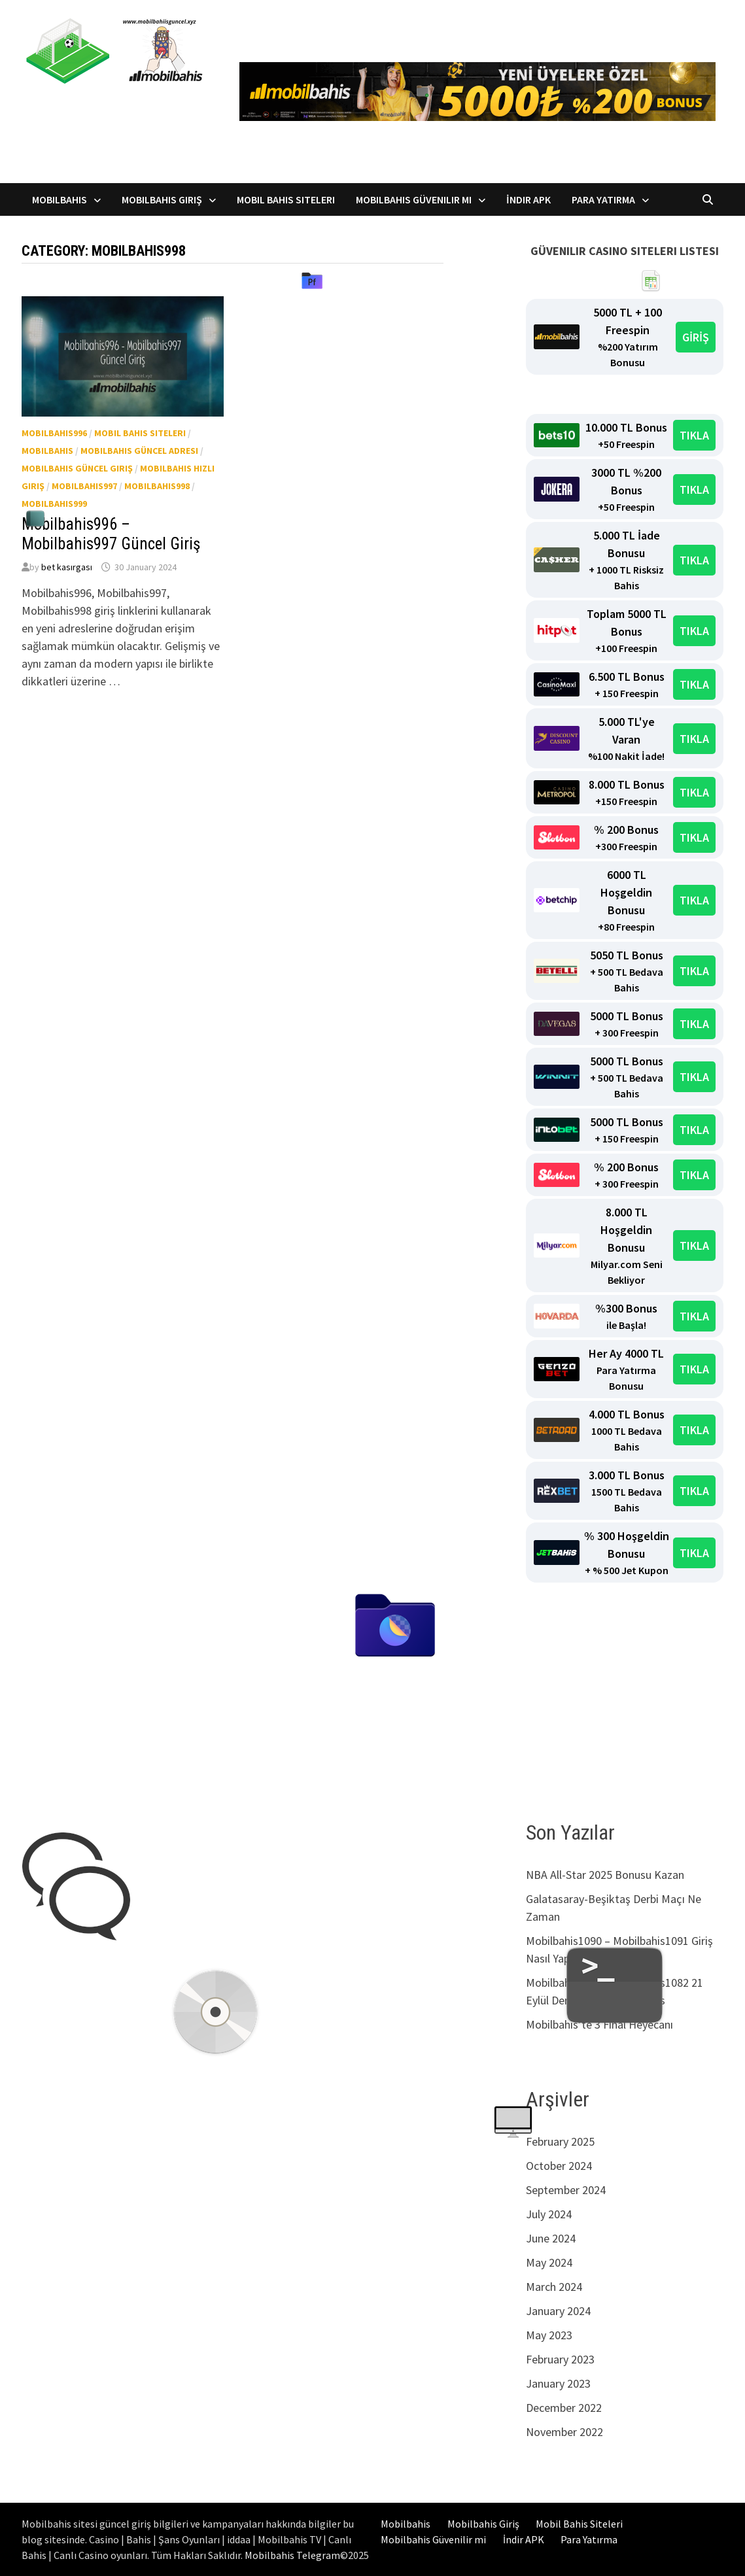 The height and width of the screenshot is (2576, 745). I want to click on access the desktop folder, so click(35, 518).